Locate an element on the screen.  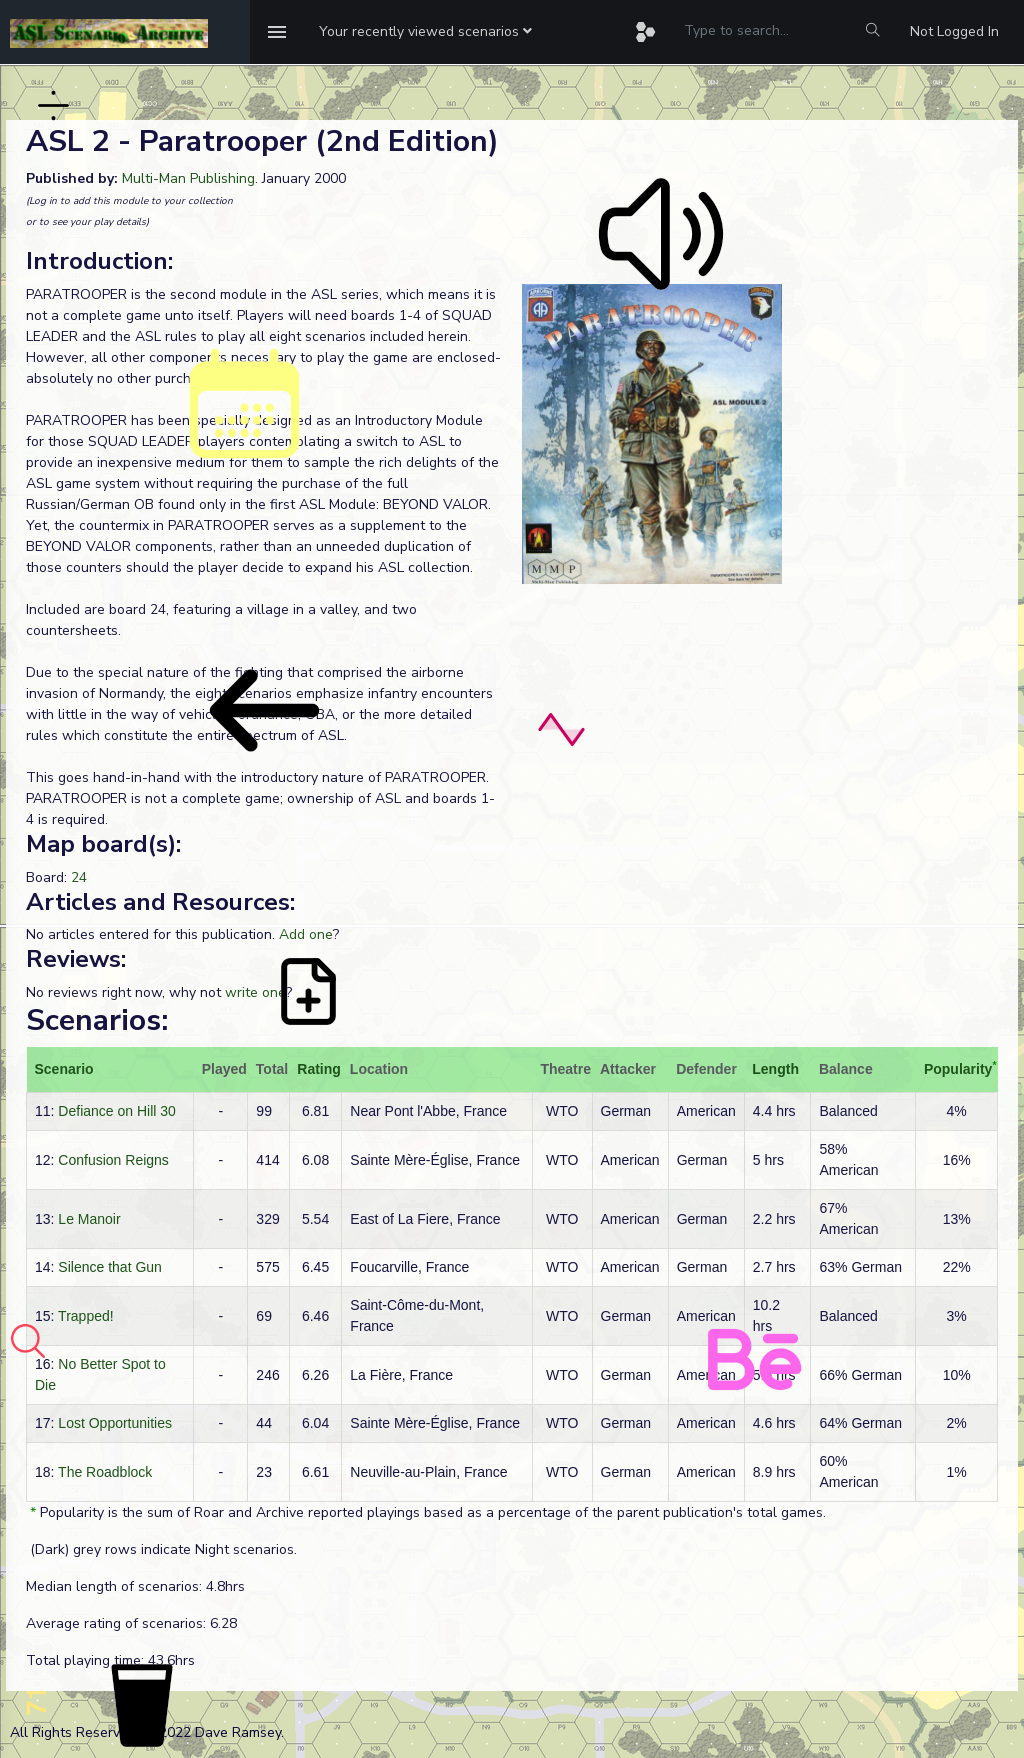
view calendar with scheduled events is located at coordinates (244, 403).